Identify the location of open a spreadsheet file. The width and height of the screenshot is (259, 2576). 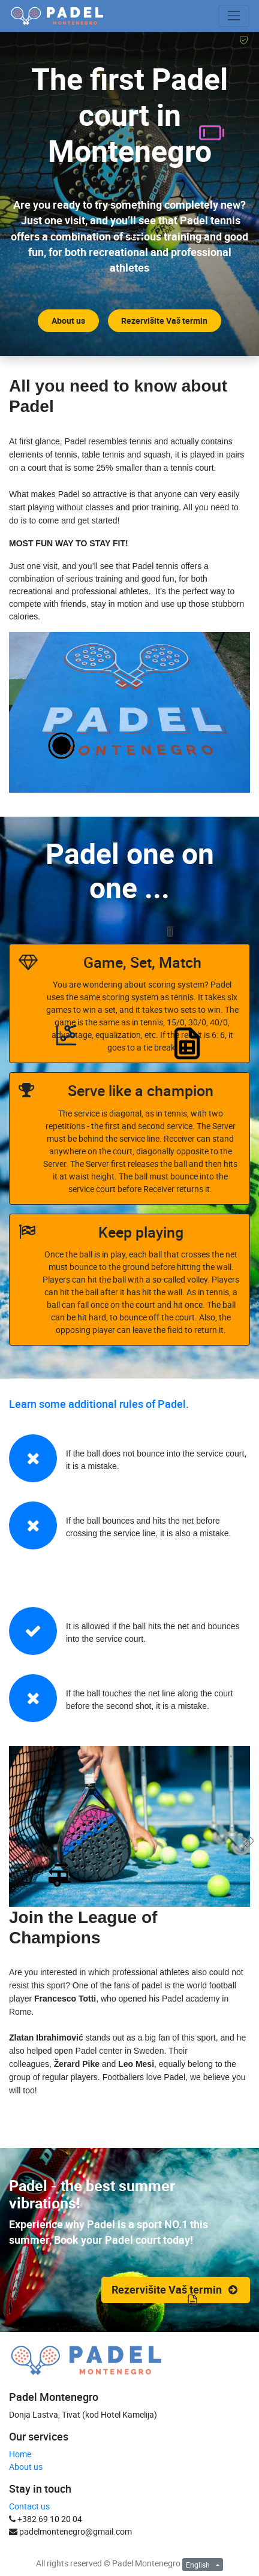
(187, 1043).